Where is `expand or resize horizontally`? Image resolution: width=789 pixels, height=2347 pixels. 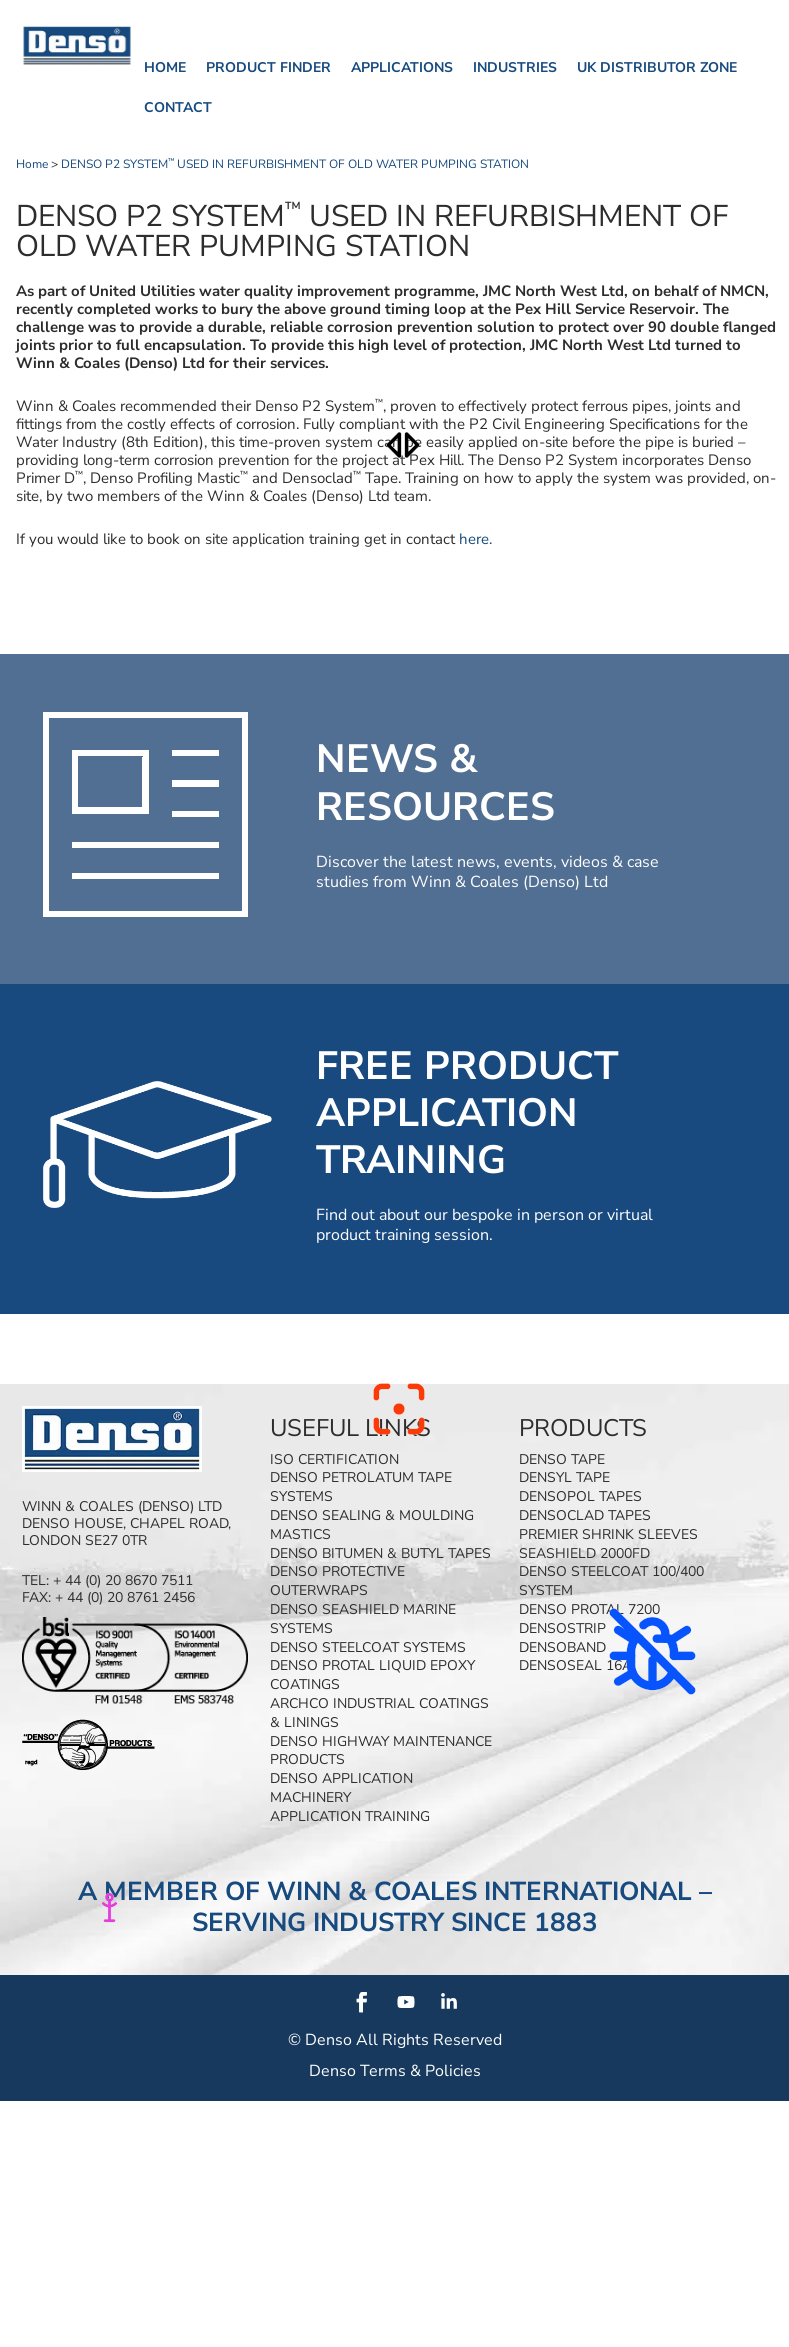
expand or resize horizontally is located at coordinates (403, 445).